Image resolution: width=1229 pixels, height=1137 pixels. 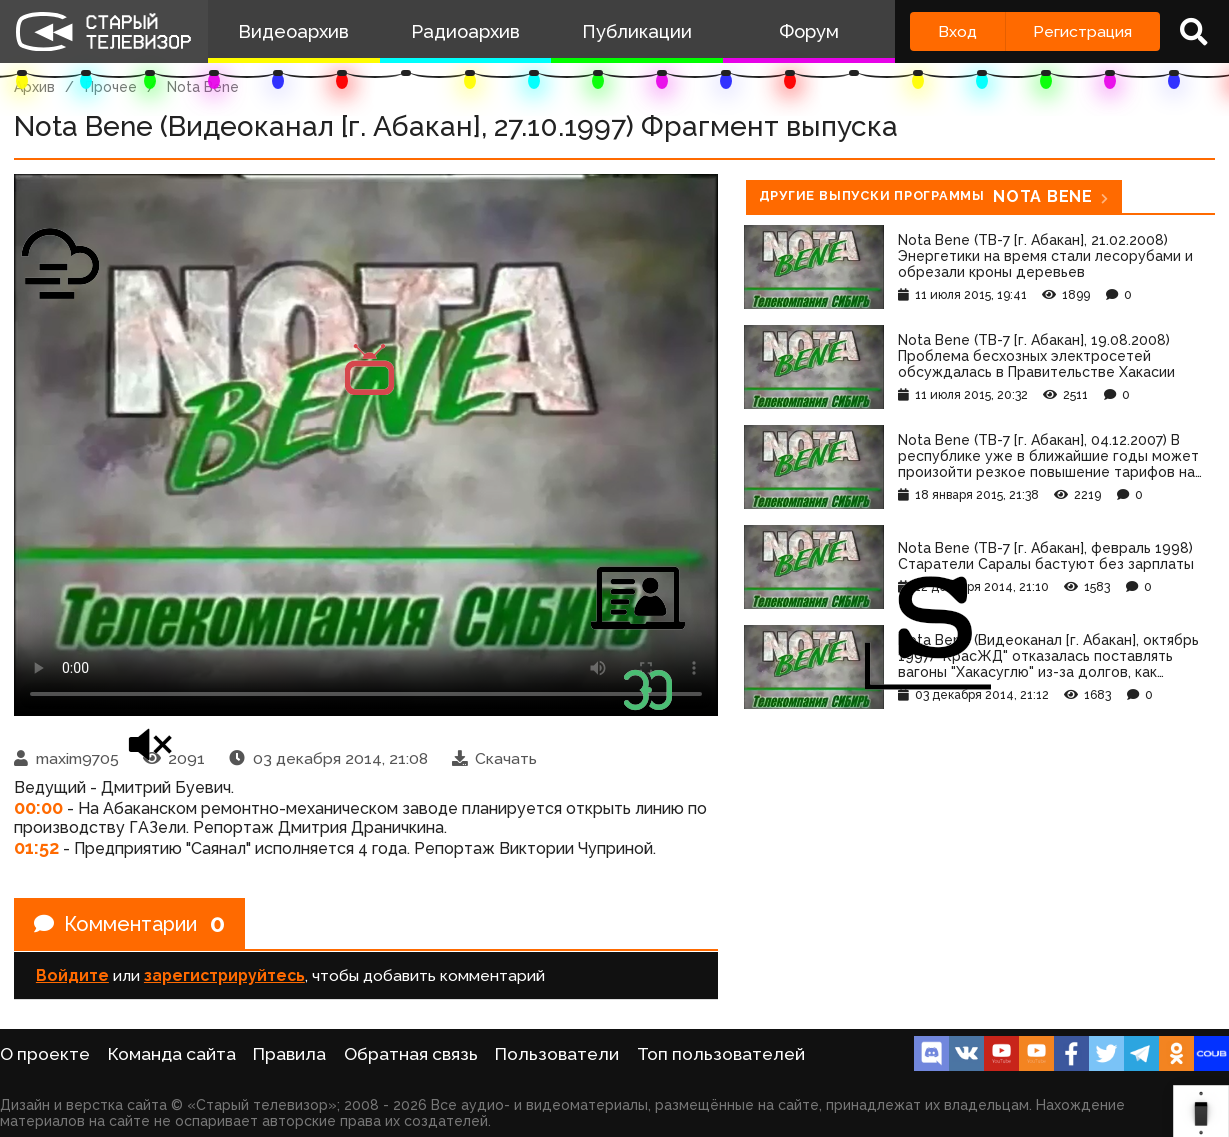 What do you see at coordinates (928, 633) in the screenshot?
I see `slackware linux distribution logo` at bounding box center [928, 633].